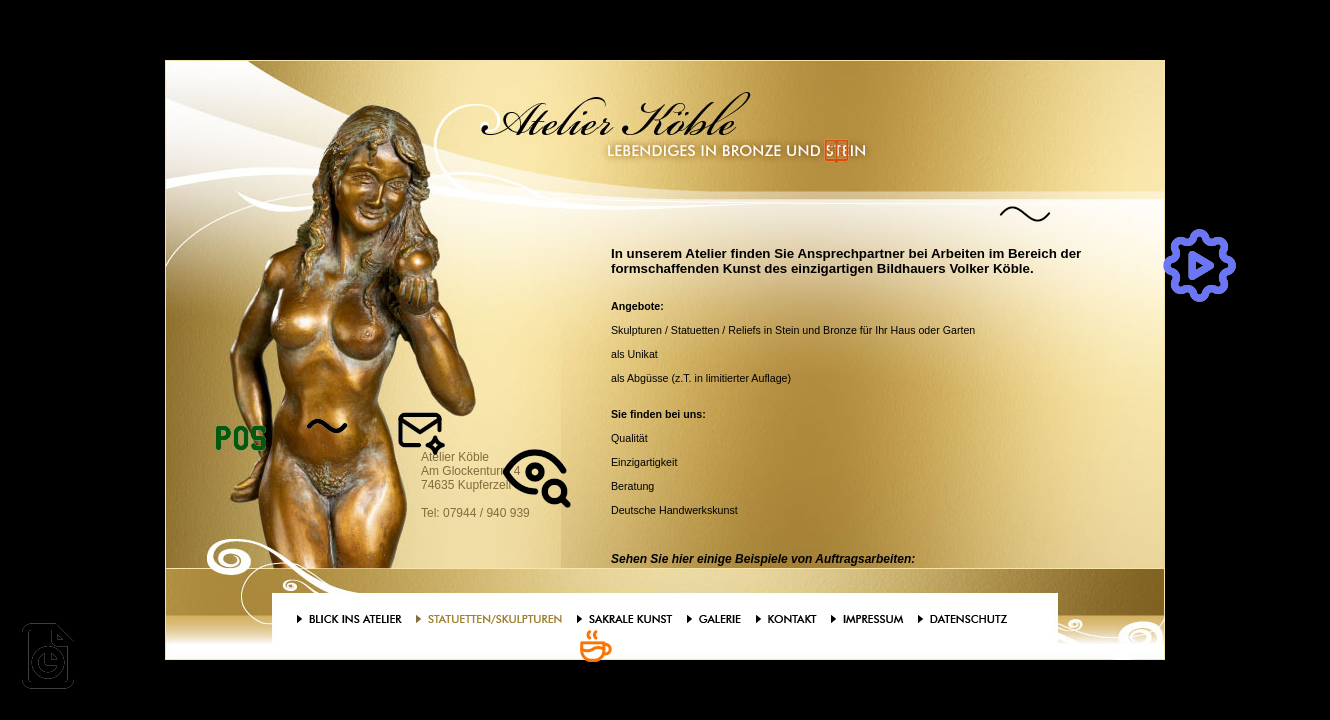 The width and height of the screenshot is (1330, 720). What do you see at coordinates (1199, 265) in the screenshot?
I see `configure automation settings` at bounding box center [1199, 265].